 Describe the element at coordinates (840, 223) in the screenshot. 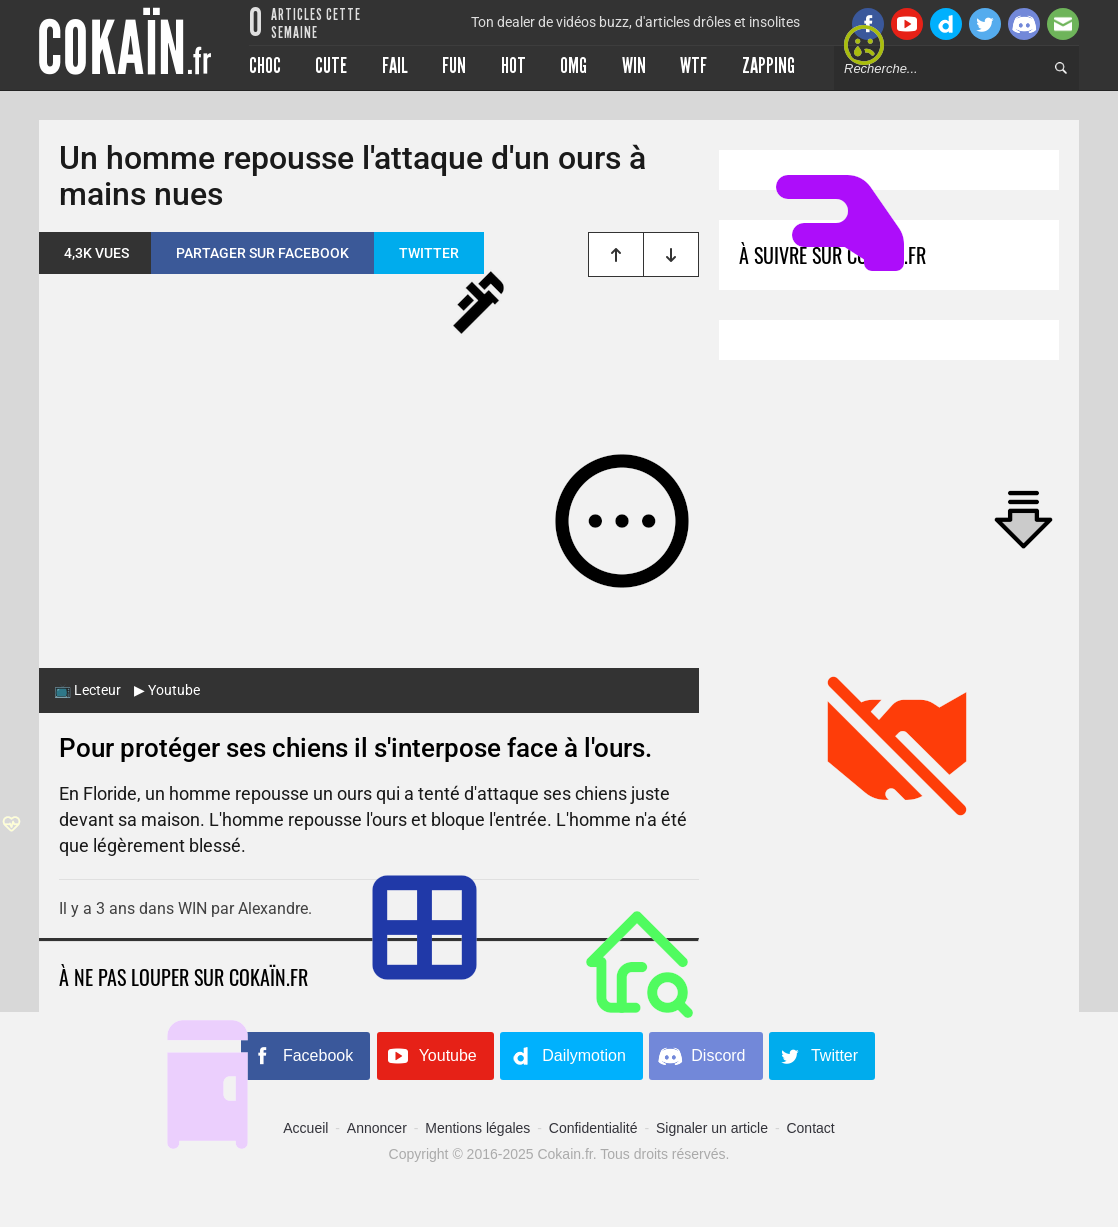

I see `lizard gesture for rock-paper-scissors-lizard-spock game` at that location.